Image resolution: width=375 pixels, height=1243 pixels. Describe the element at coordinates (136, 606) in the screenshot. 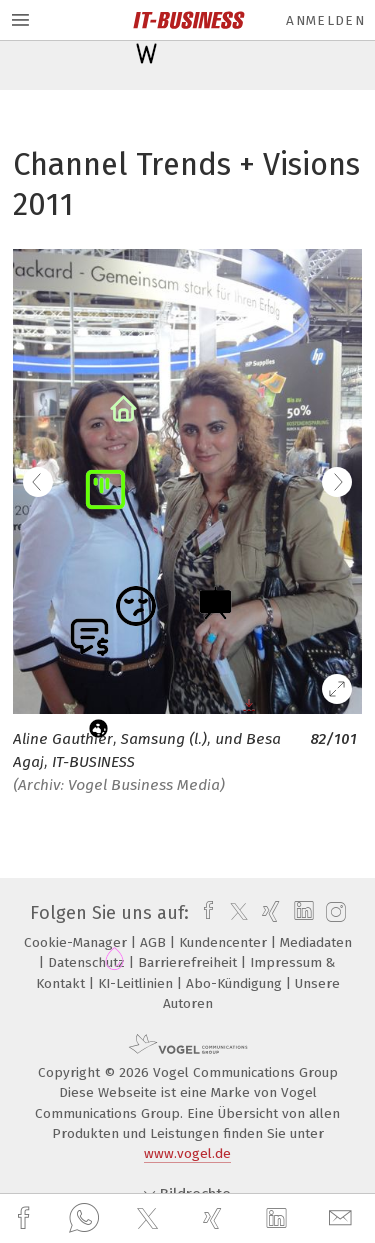

I see `indicate user frustration or negative feedback` at that location.